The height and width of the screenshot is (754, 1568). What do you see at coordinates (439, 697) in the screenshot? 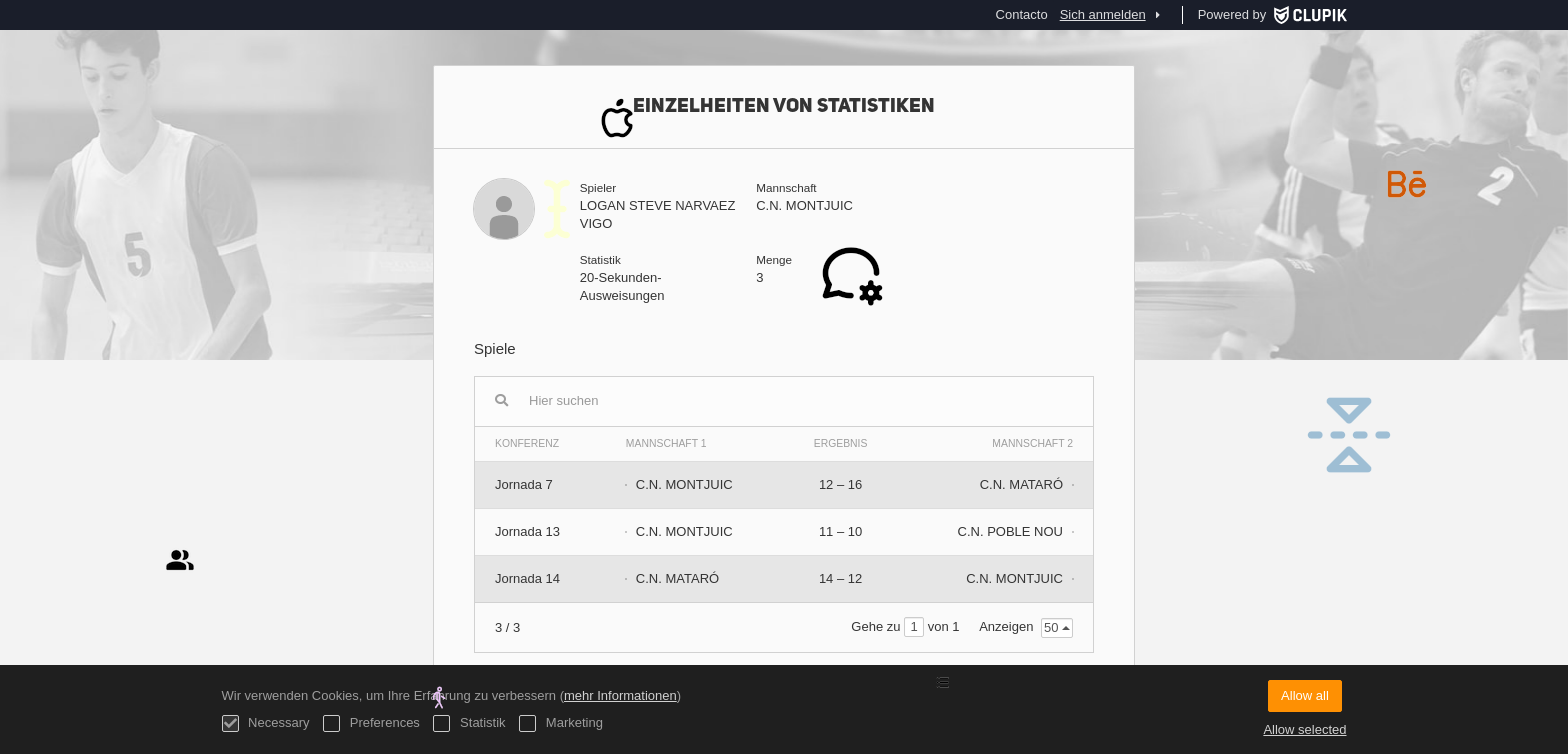
I see `select walking directions` at bounding box center [439, 697].